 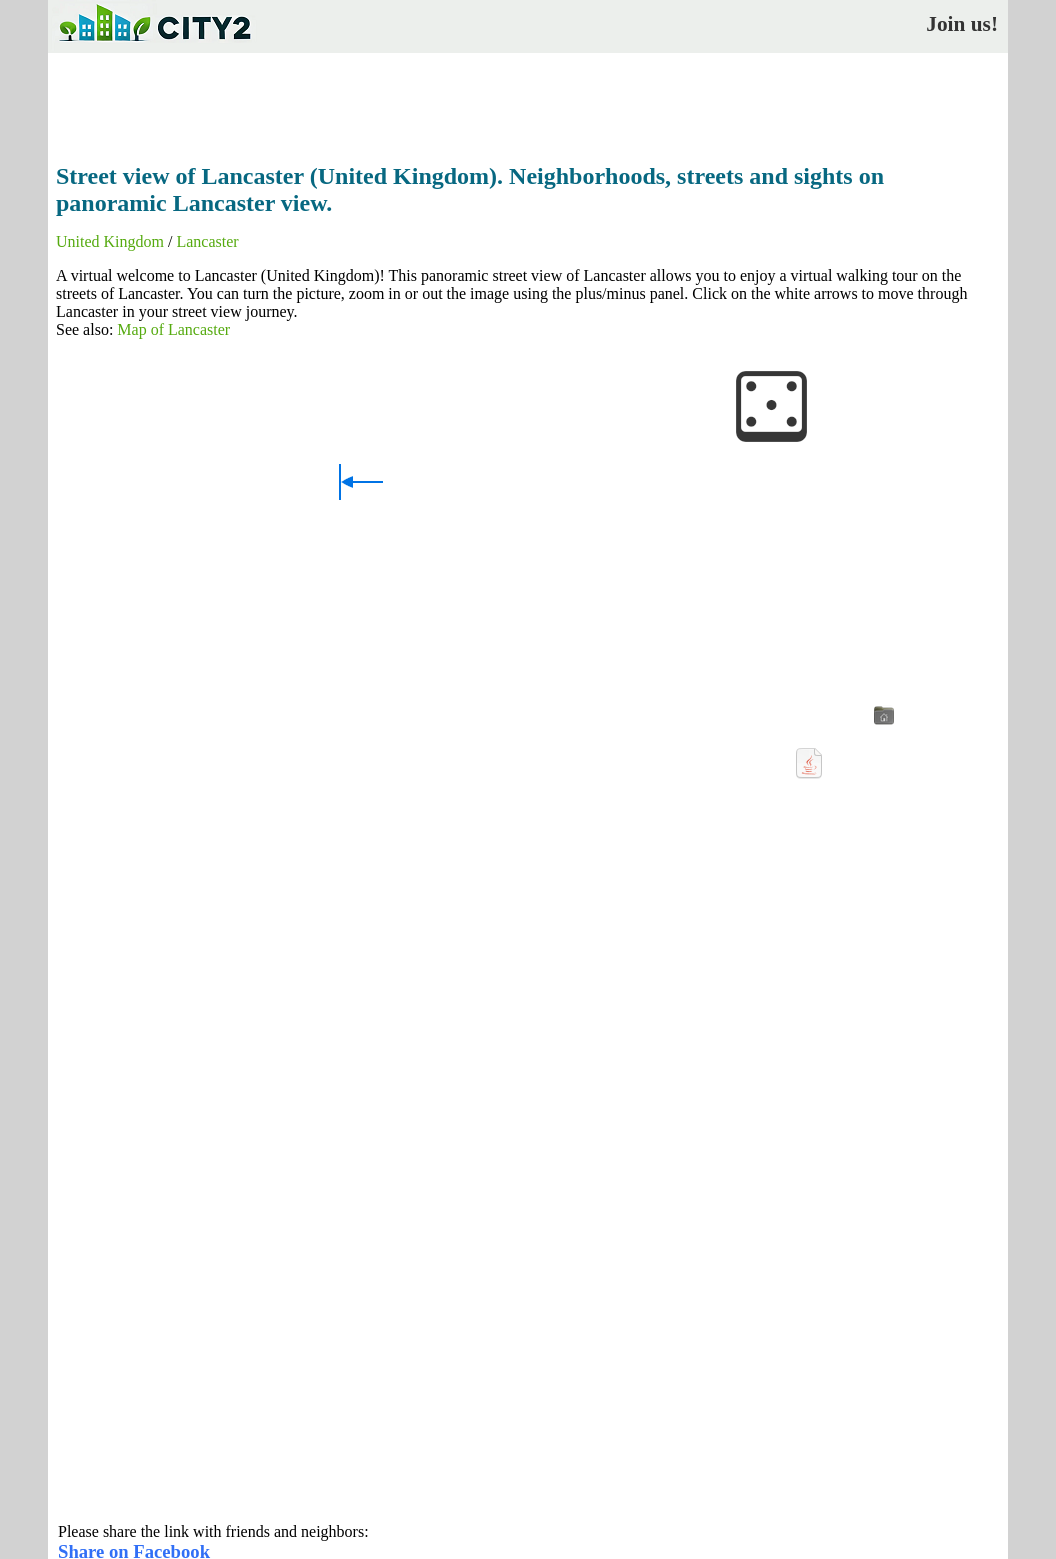 What do you see at coordinates (361, 482) in the screenshot?
I see `go to the first item in a list or sequence` at bounding box center [361, 482].